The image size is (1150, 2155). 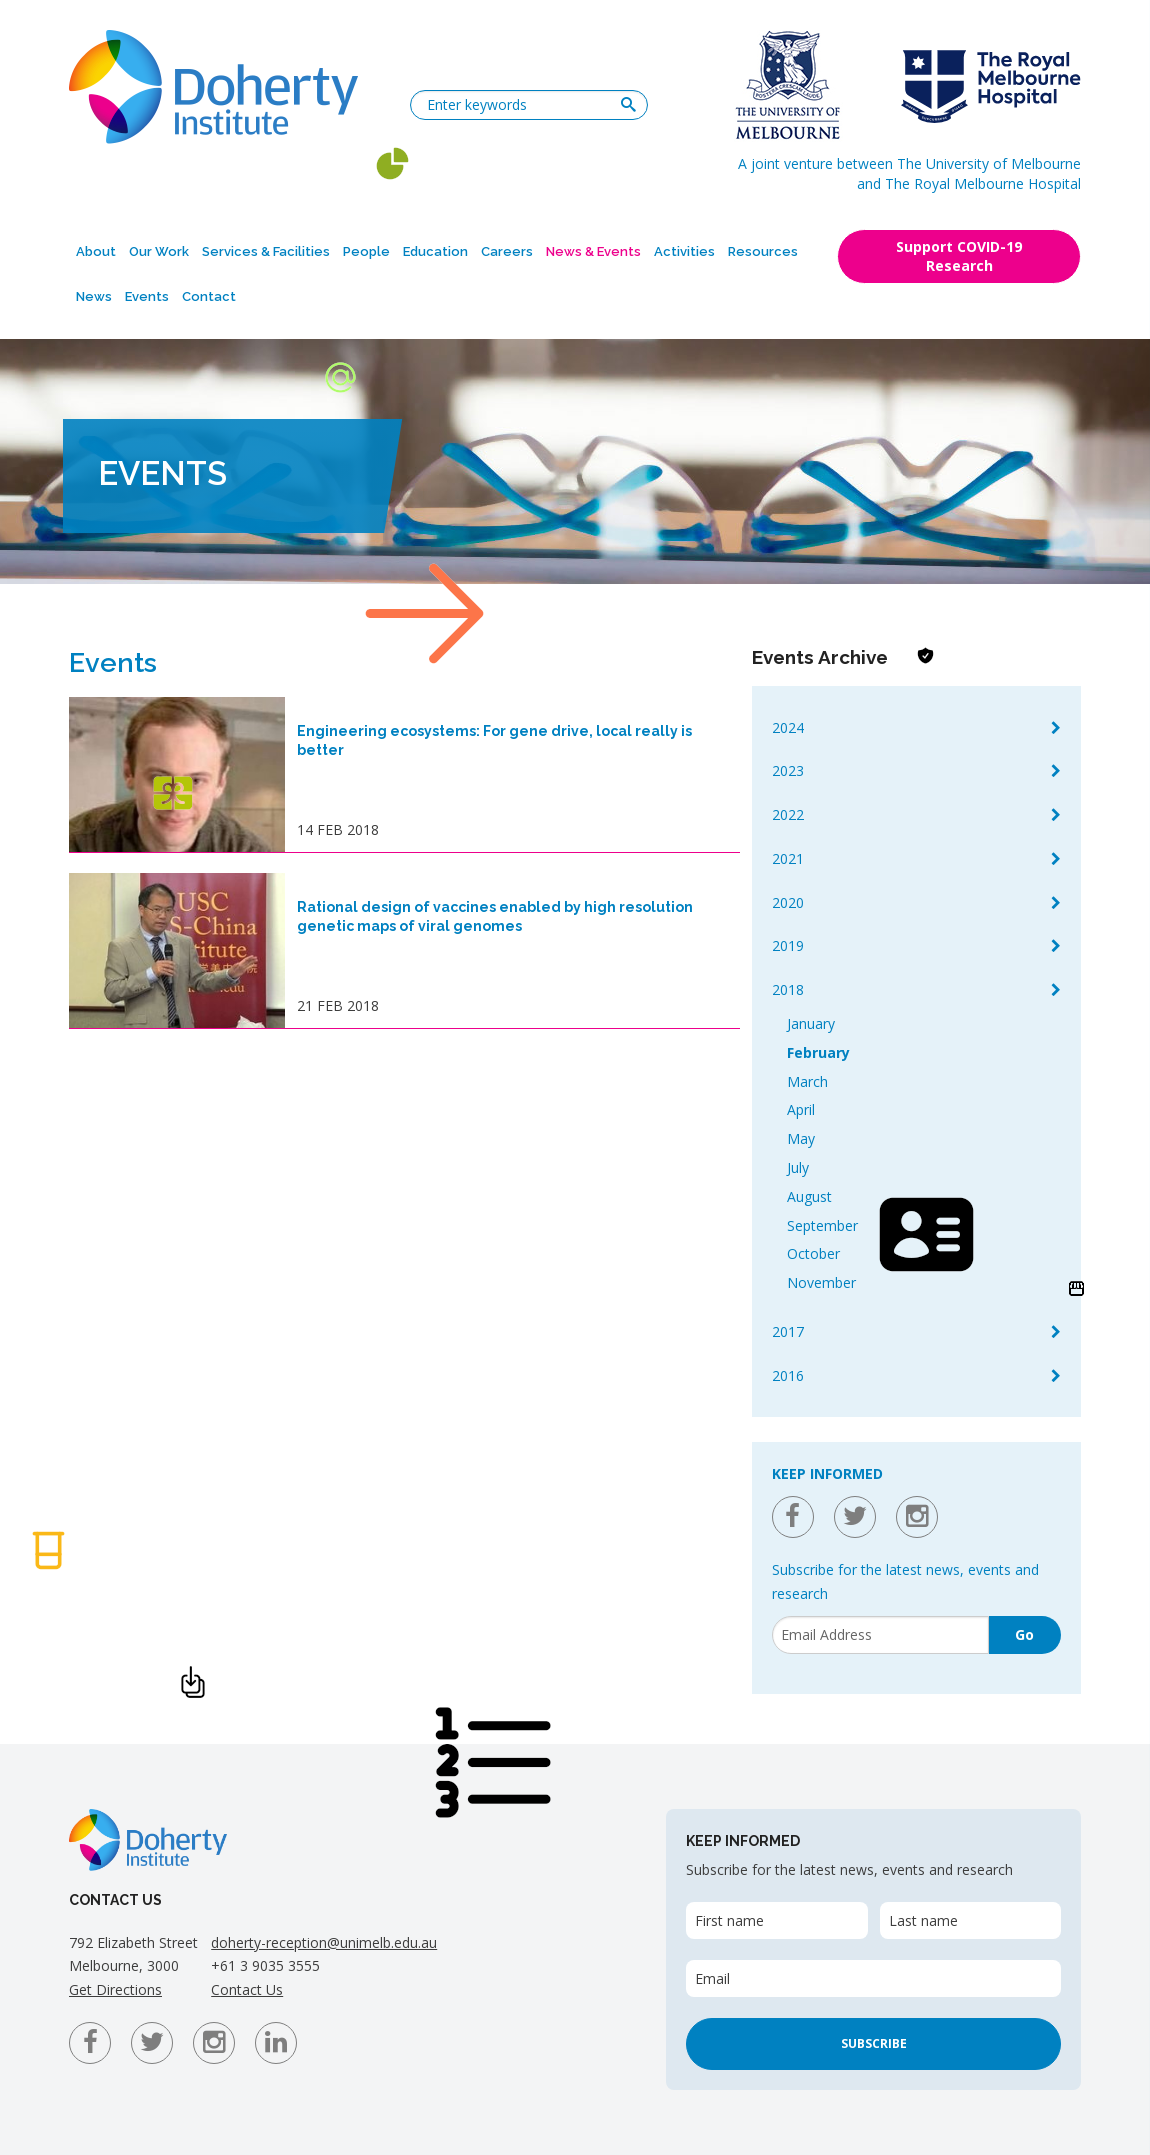 What do you see at coordinates (193, 1682) in the screenshot?
I see `download multiple files` at bounding box center [193, 1682].